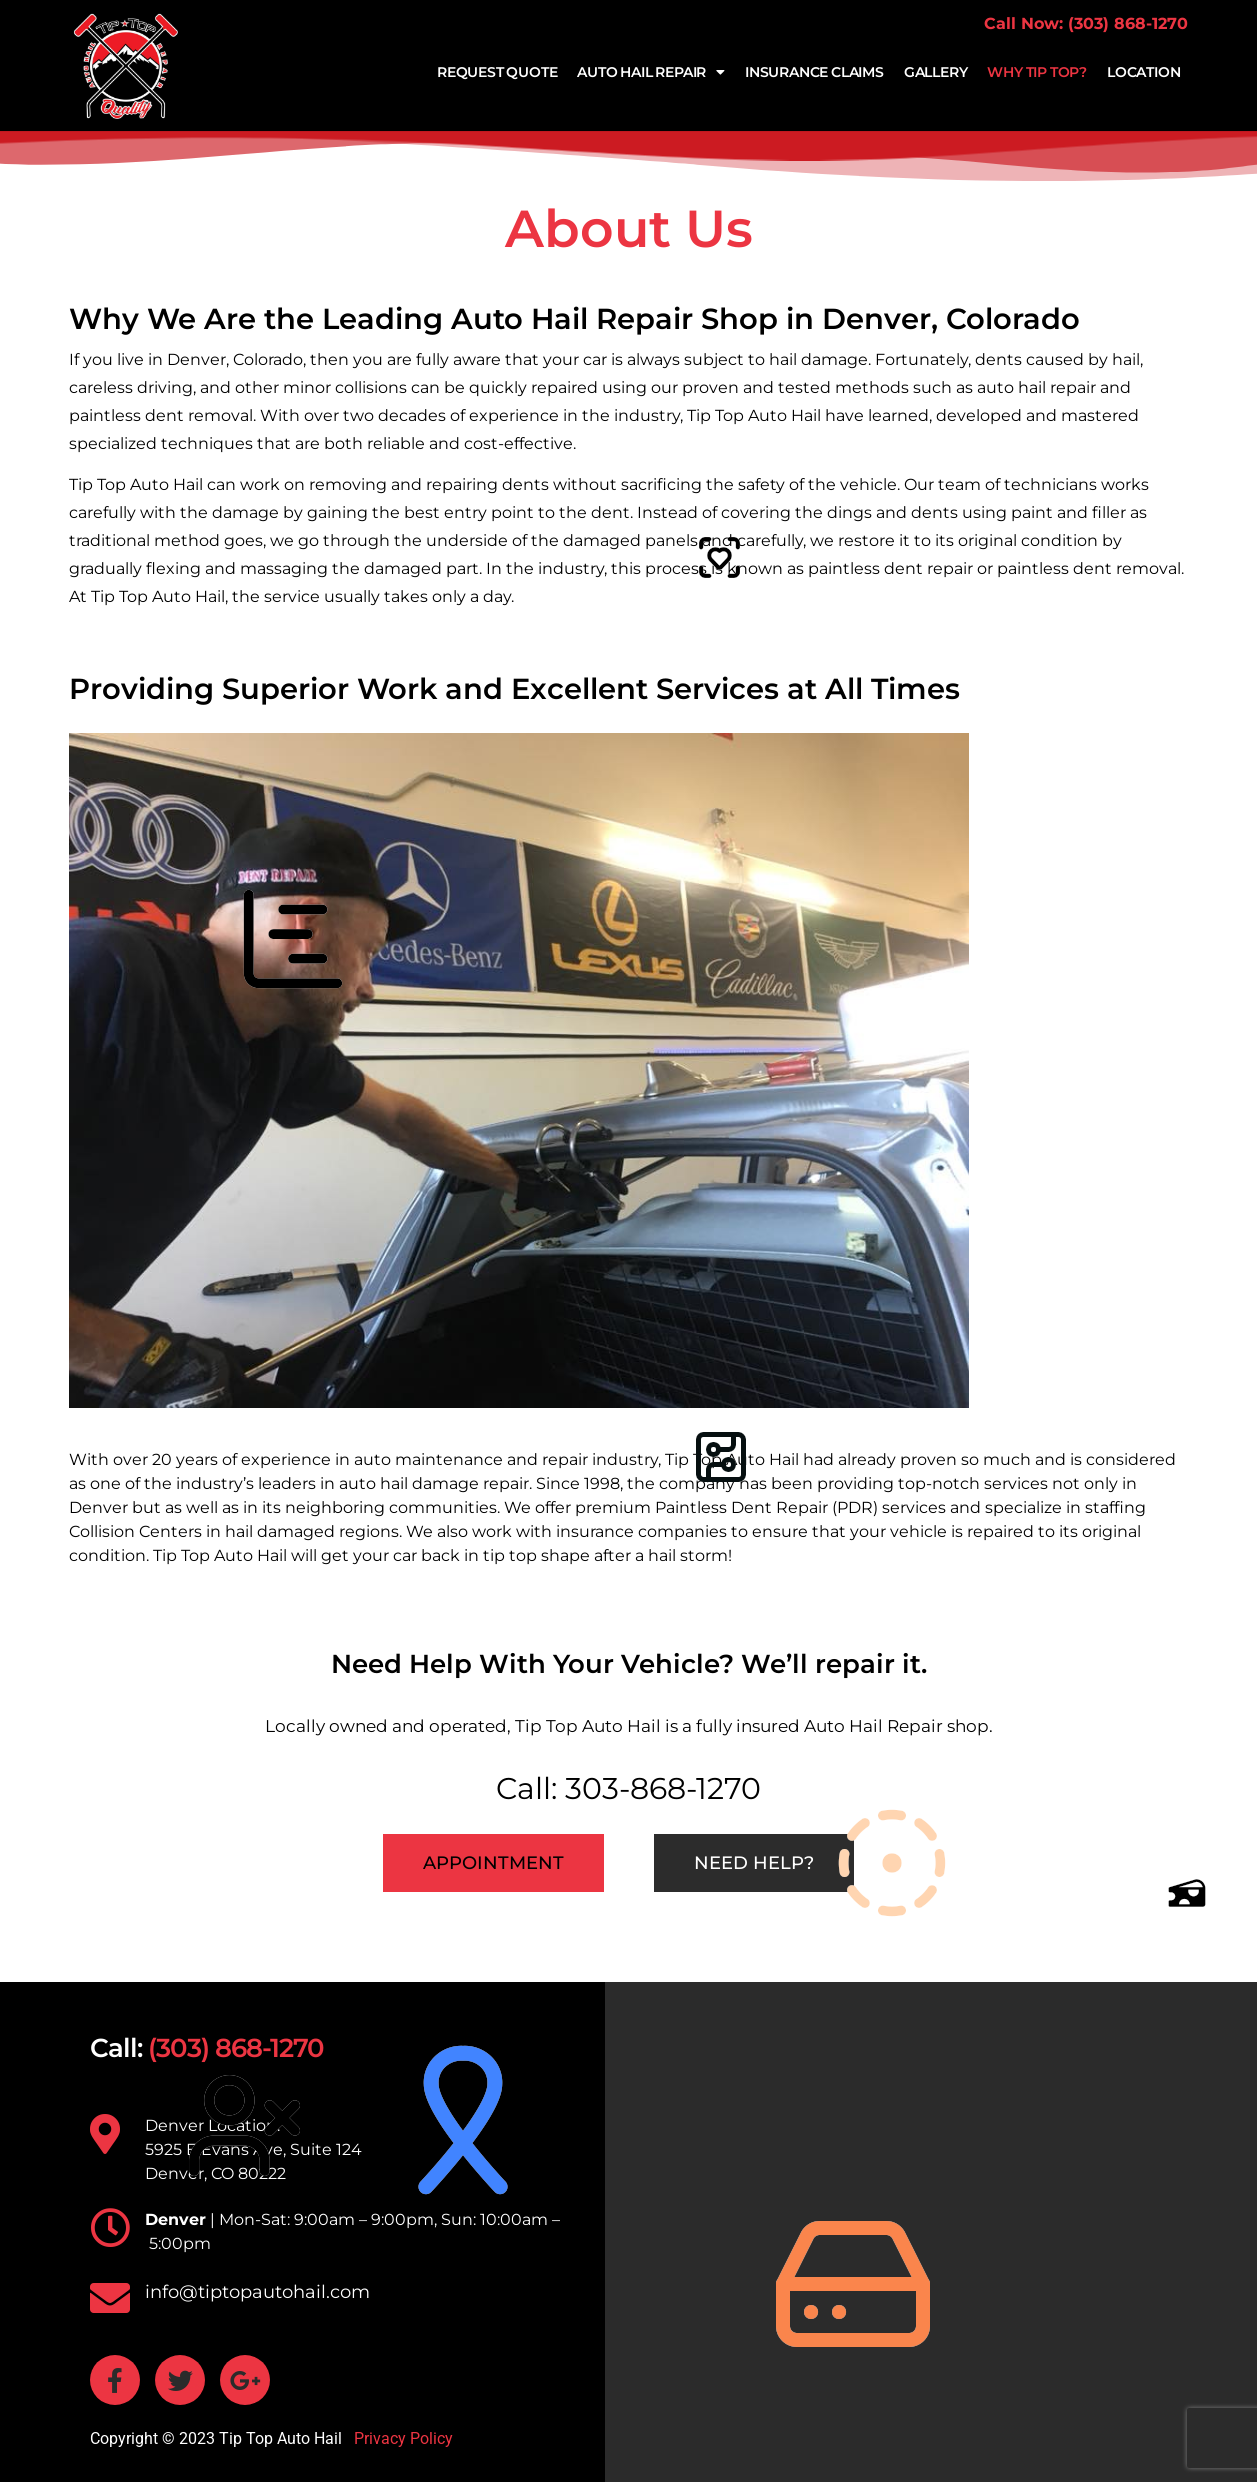 The height and width of the screenshot is (2482, 1257). What do you see at coordinates (463, 2120) in the screenshot?
I see `health awareness or medical cause symbol` at bounding box center [463, 2120].